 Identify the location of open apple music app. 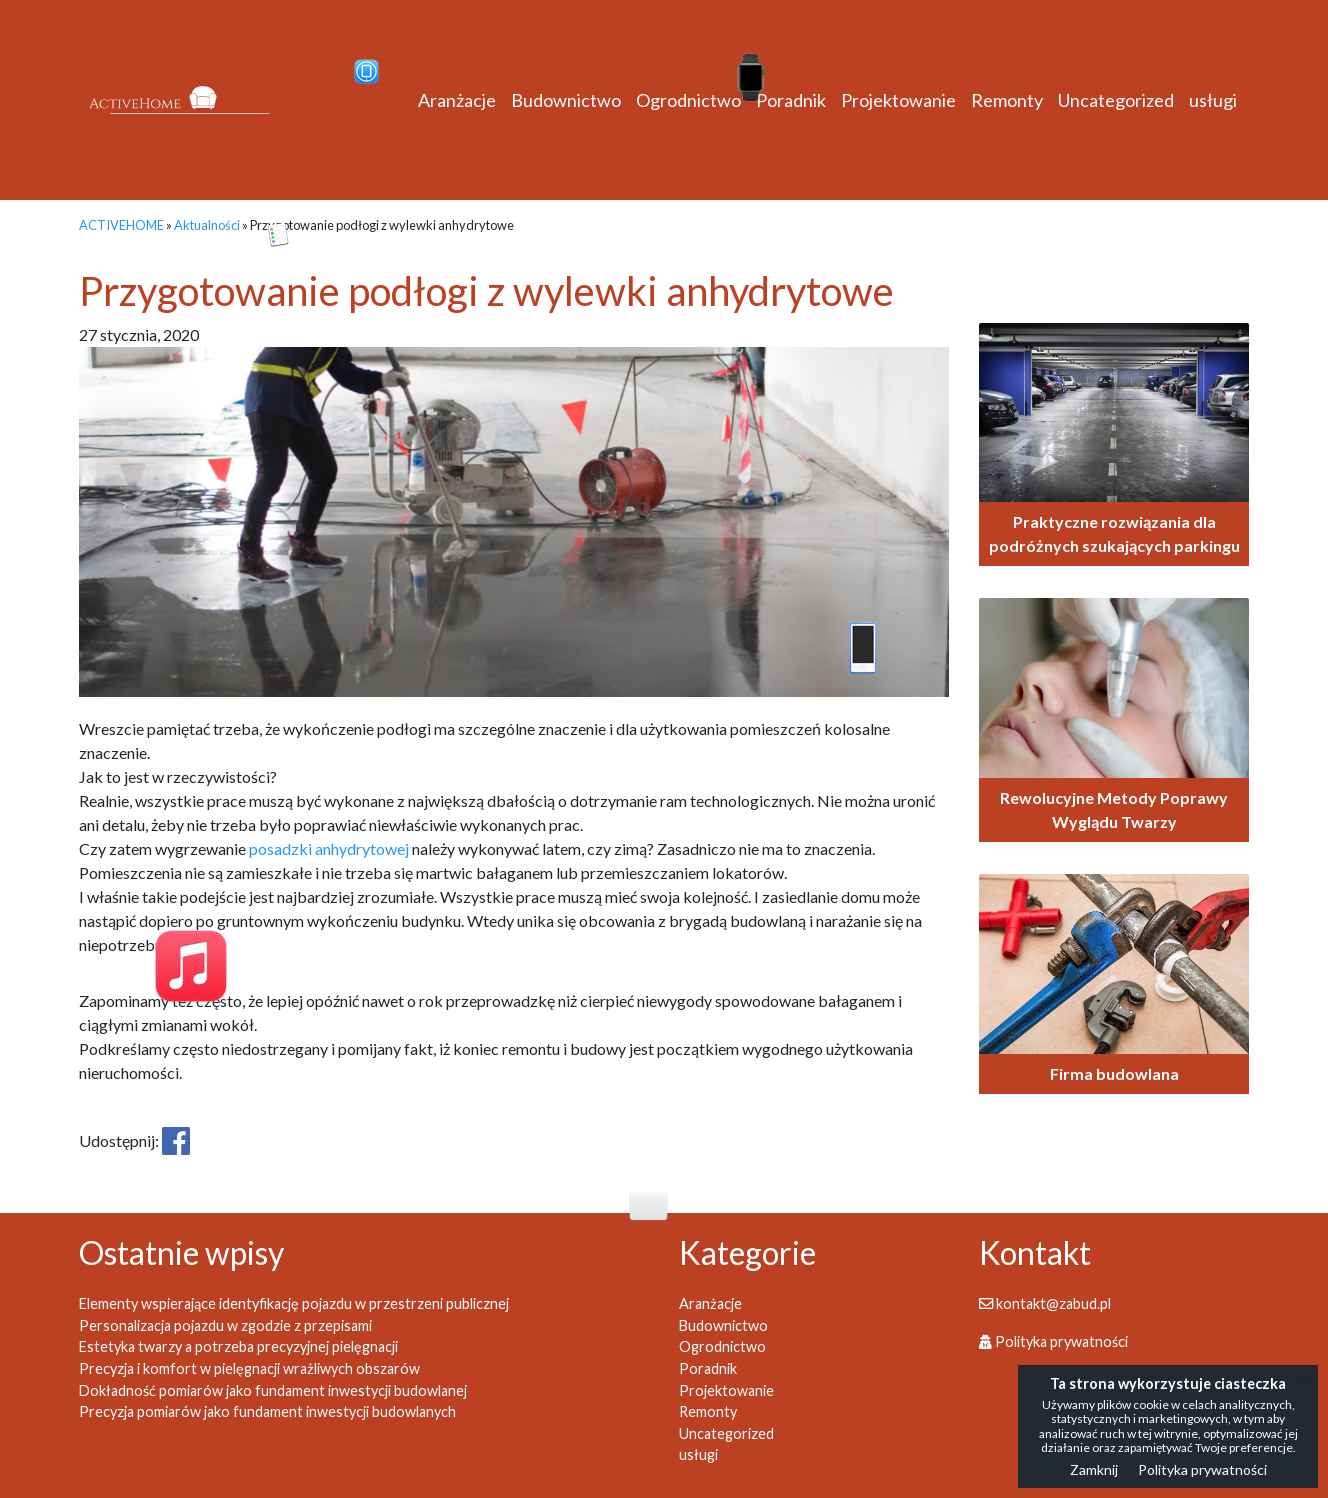
(191, 966).